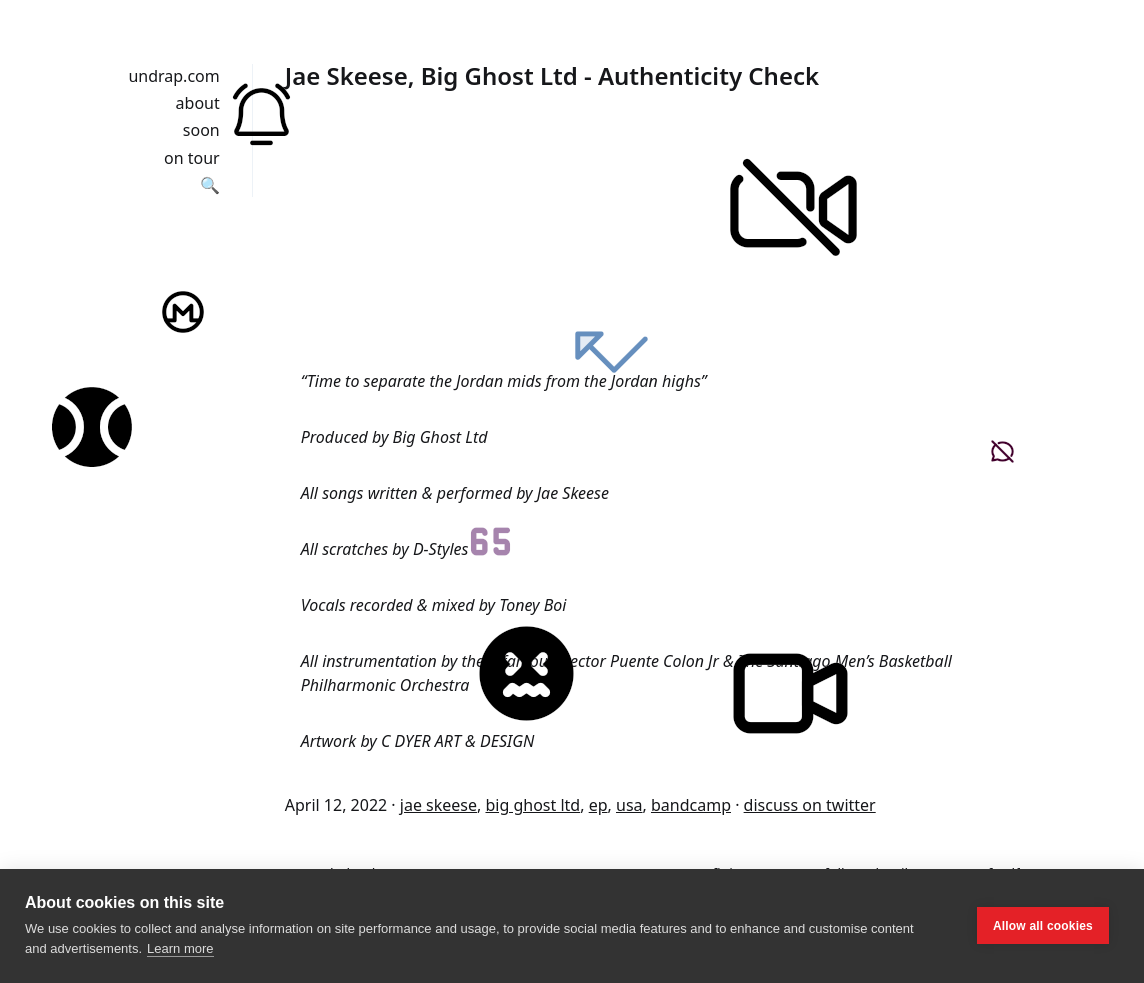  What do you see at coordinates (1002, 451) in the screenshot?
I see `messaging is disabled or unavailable` at bounding box center [1002, 451].